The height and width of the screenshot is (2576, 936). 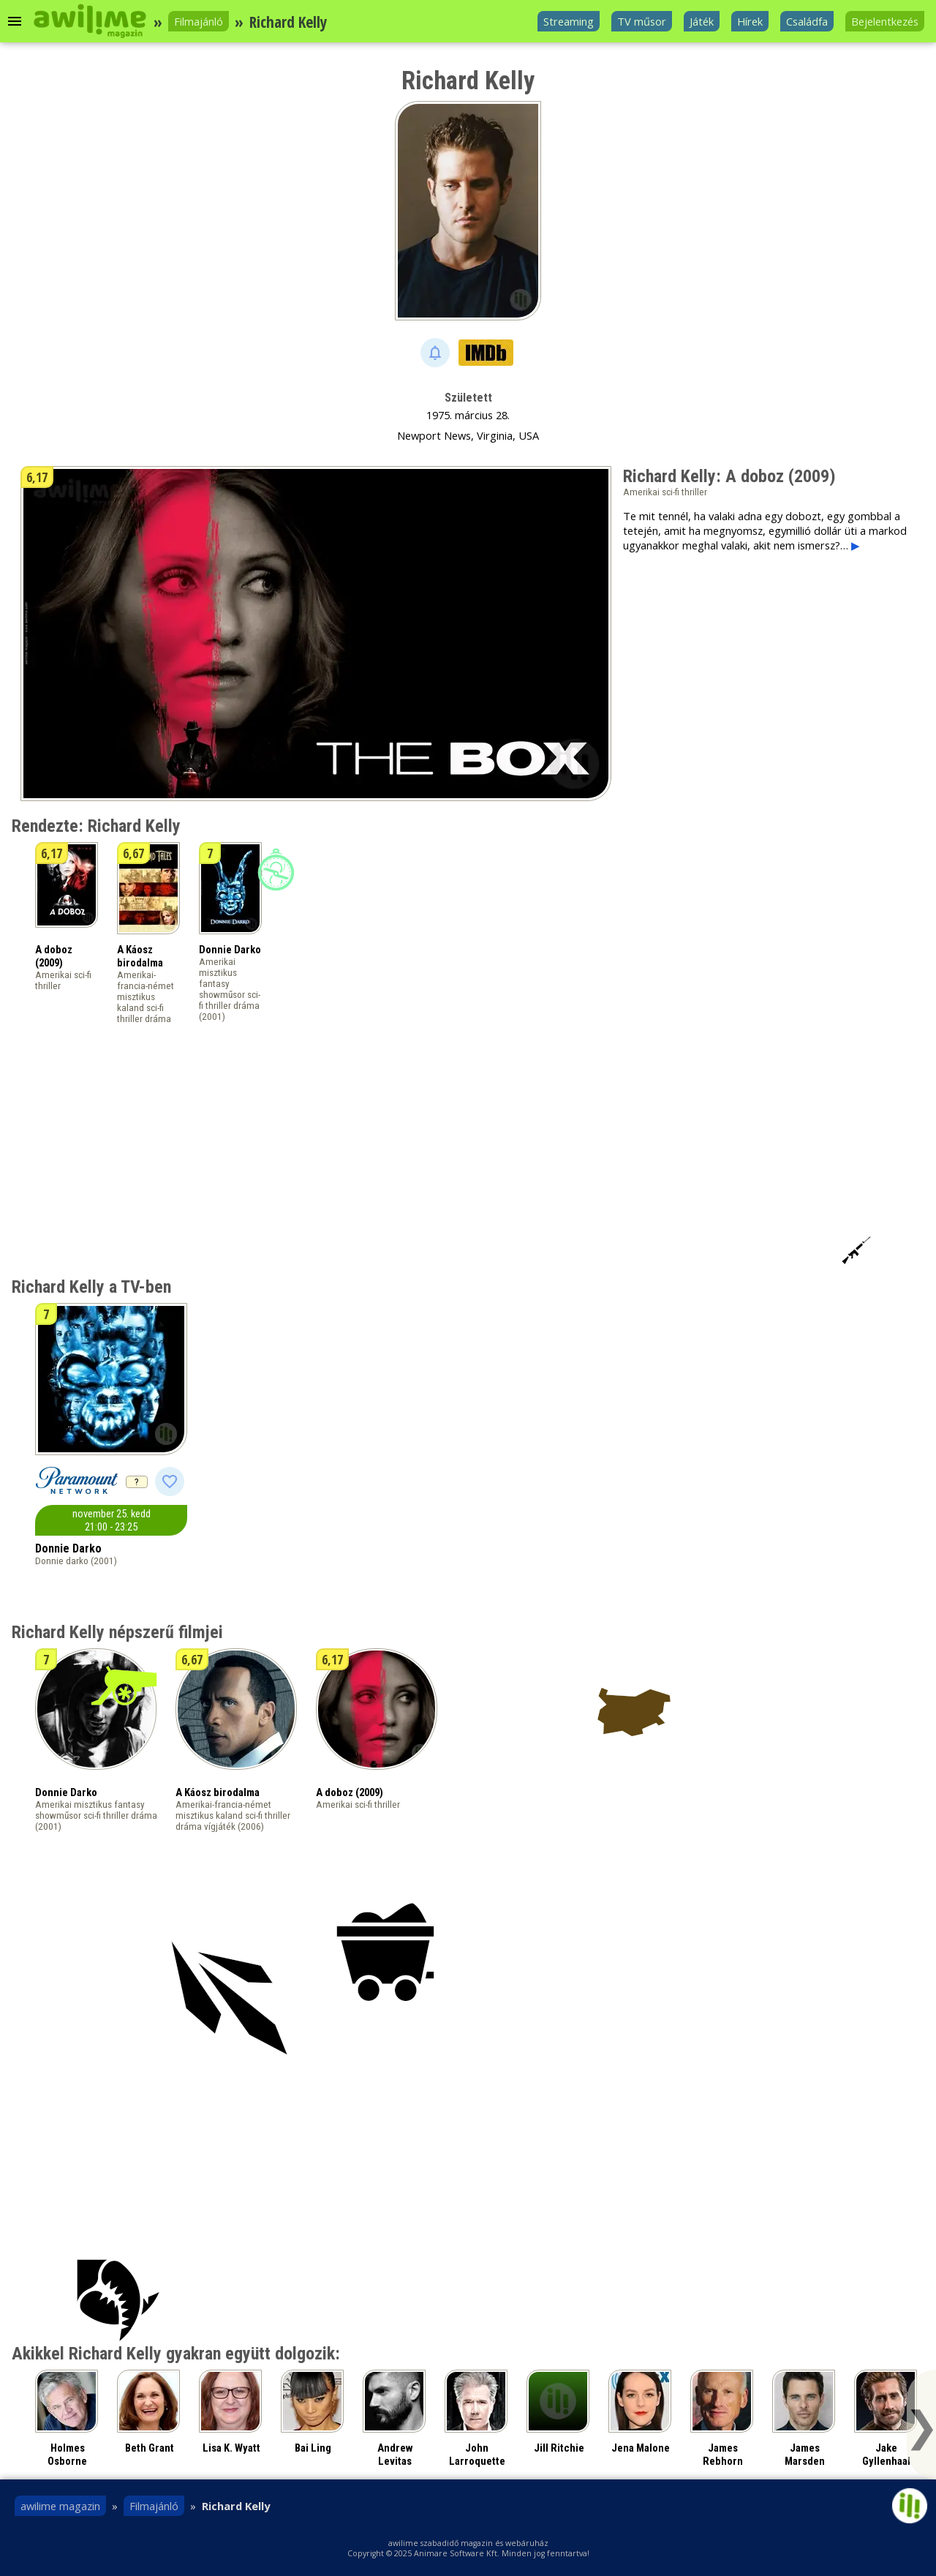 I want to click on navigate to astronomy or celestial tools, so click(x=276, y=869).